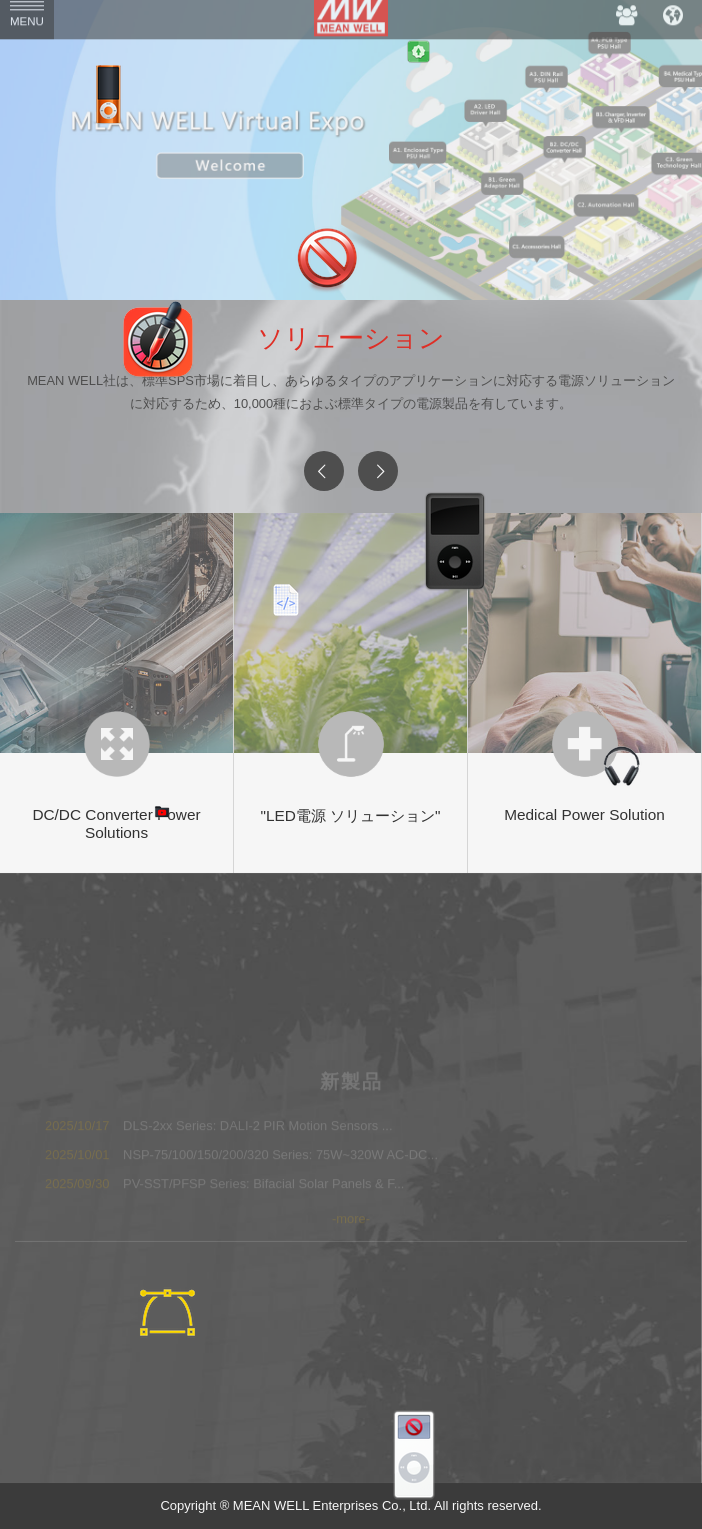 The width and height of the screenshot is (702, 1529). I want to click on open folder containing youtube downloads, so click(162, 812).